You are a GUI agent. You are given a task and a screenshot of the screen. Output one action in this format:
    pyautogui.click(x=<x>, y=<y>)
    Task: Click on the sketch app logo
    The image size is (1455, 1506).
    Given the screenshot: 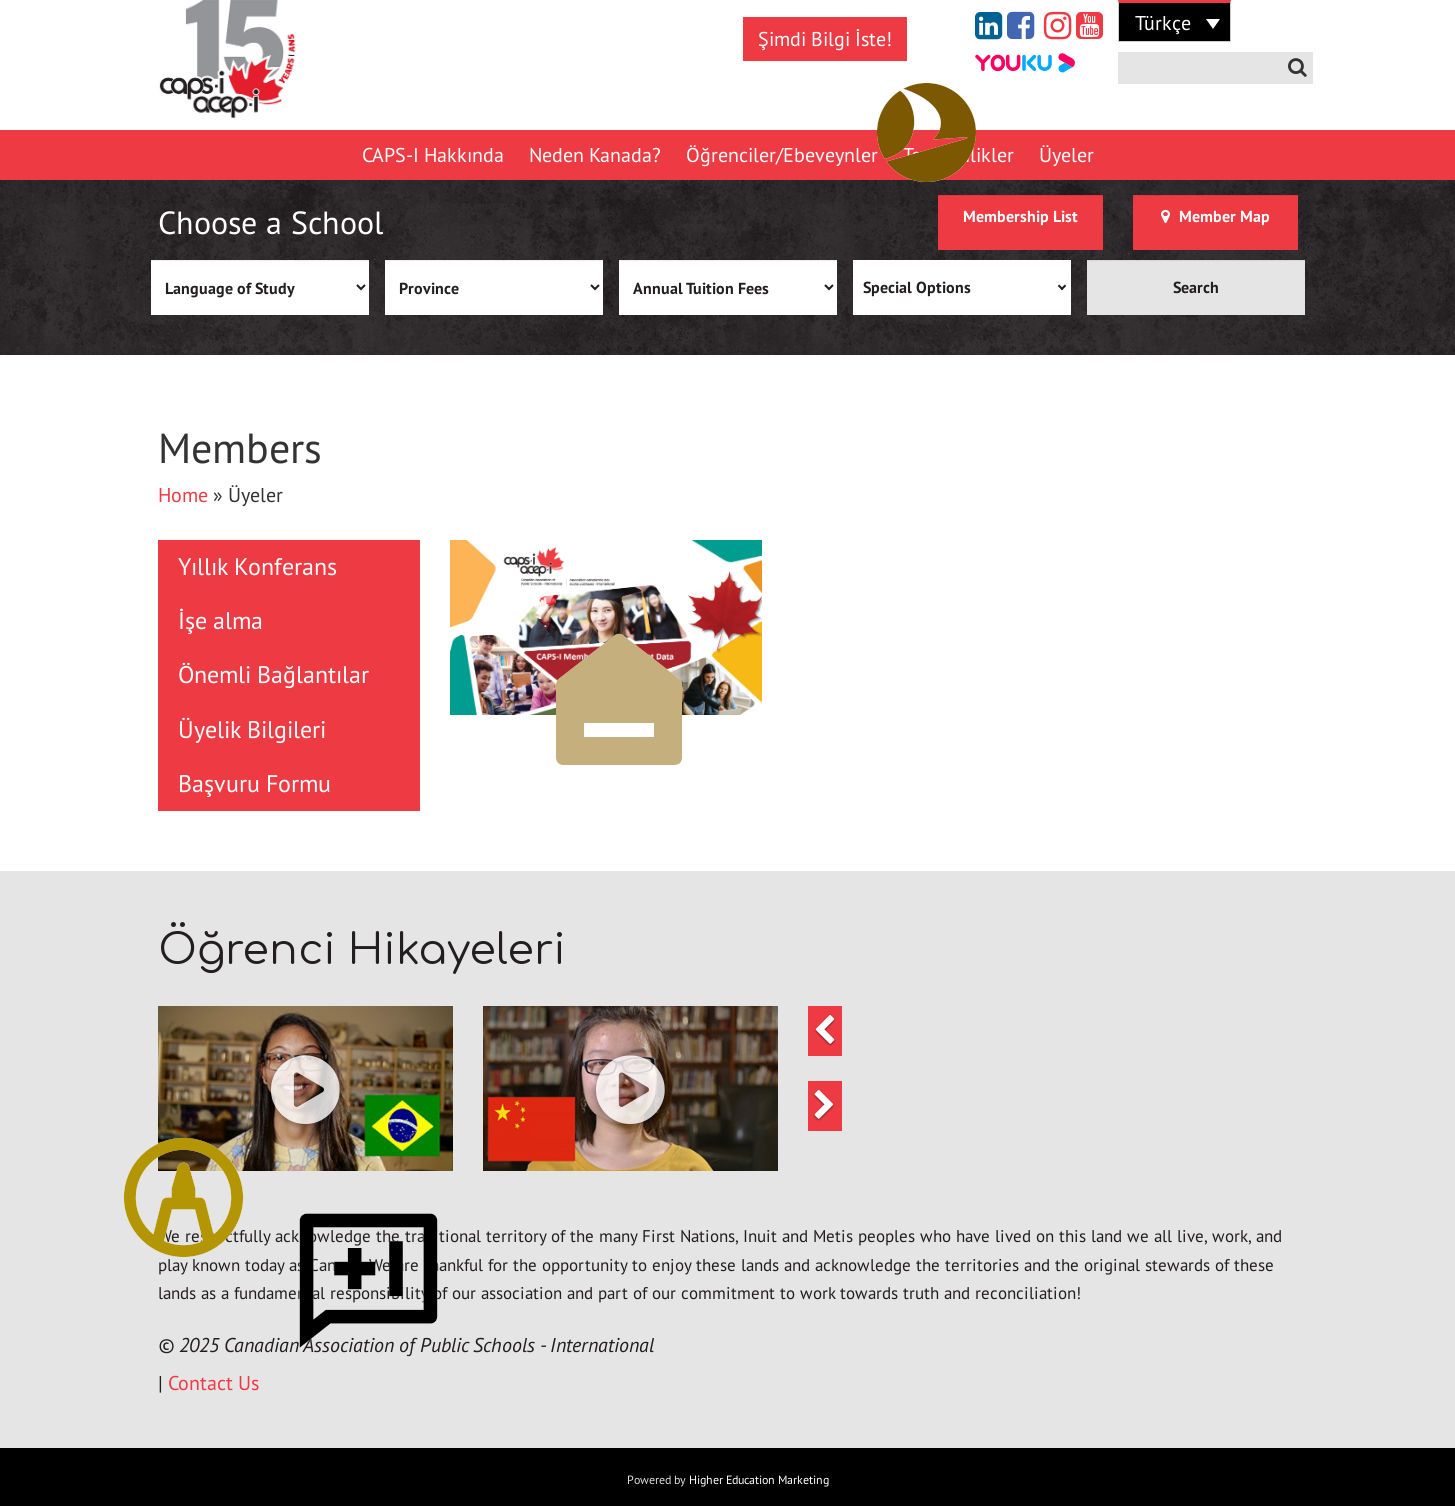 What is the action you would take?
    pyautogui.click(x=183, y=1197)
    